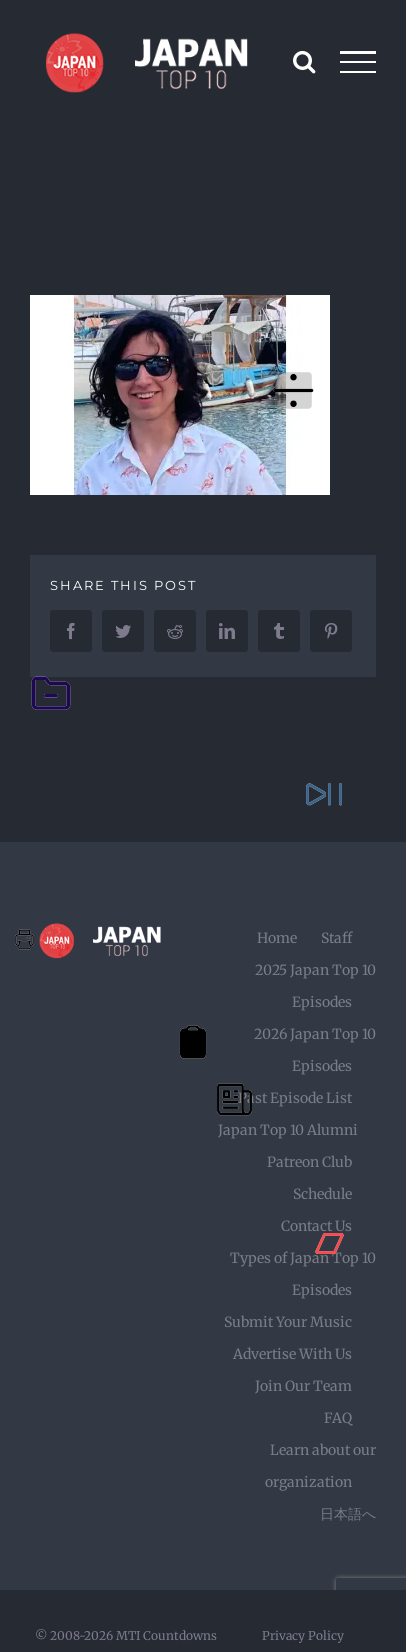  Describe the element at coordinates (324, 793) in the screenshot. I see `toggle between play and pause for media playback` at that location.